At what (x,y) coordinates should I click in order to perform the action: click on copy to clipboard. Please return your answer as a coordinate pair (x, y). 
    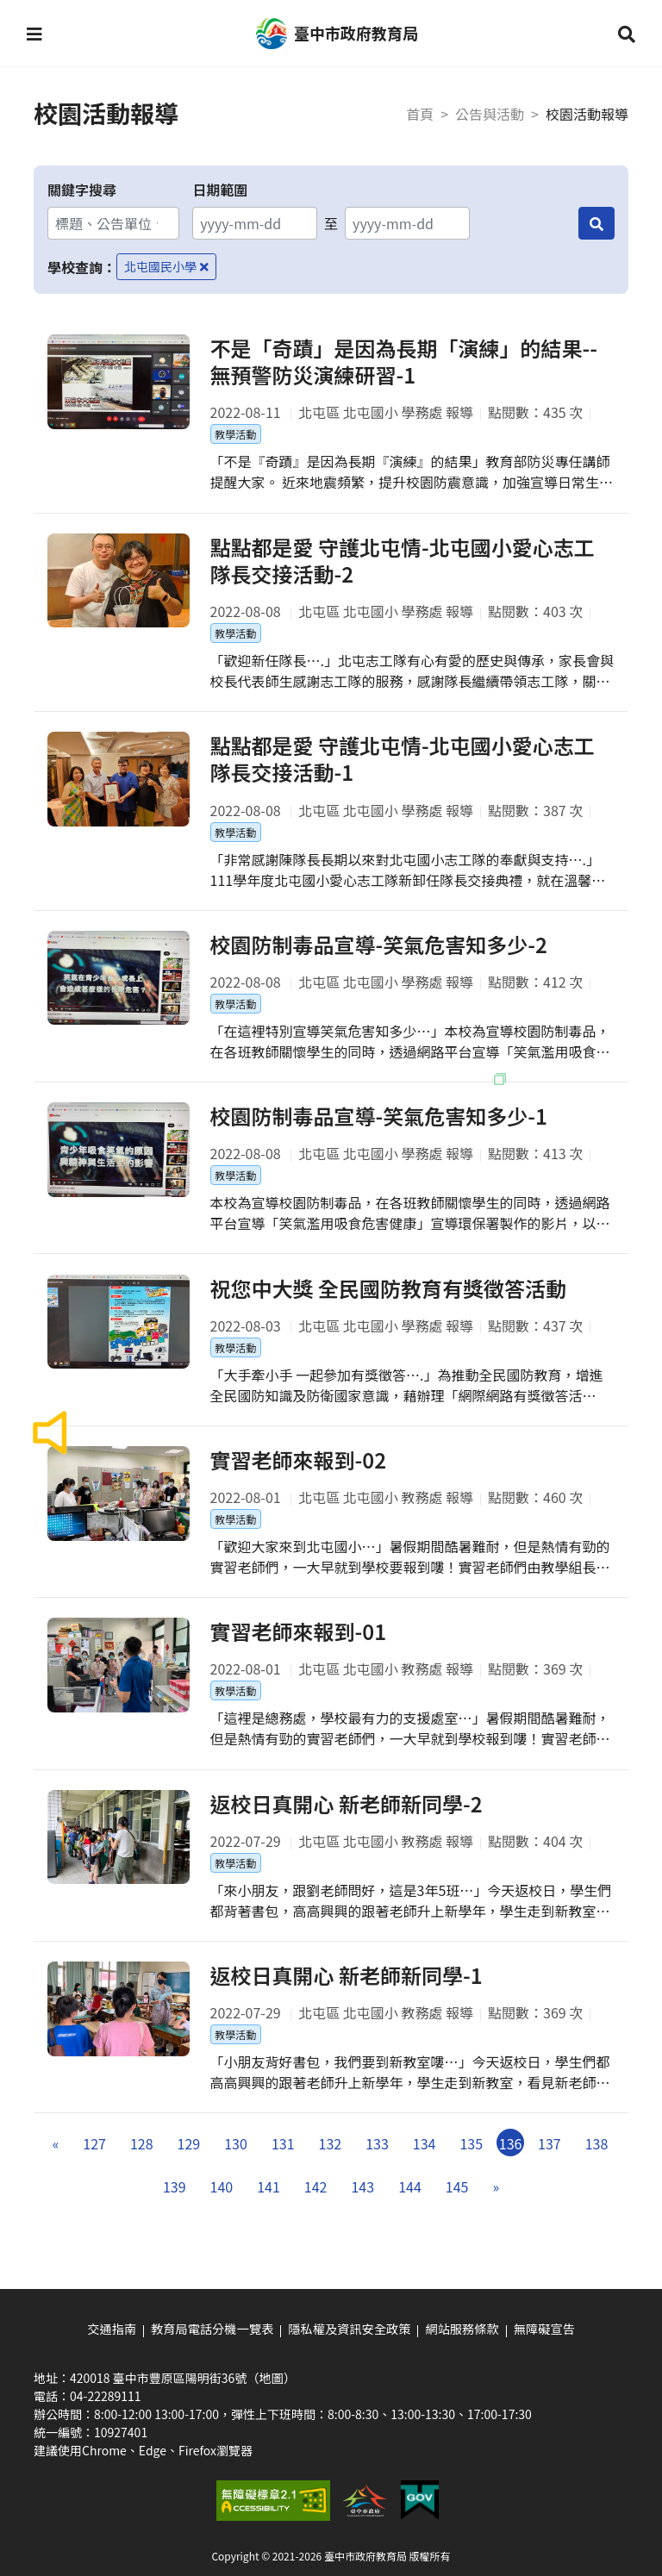
    Looking at the image, I should click on (500, 1079).